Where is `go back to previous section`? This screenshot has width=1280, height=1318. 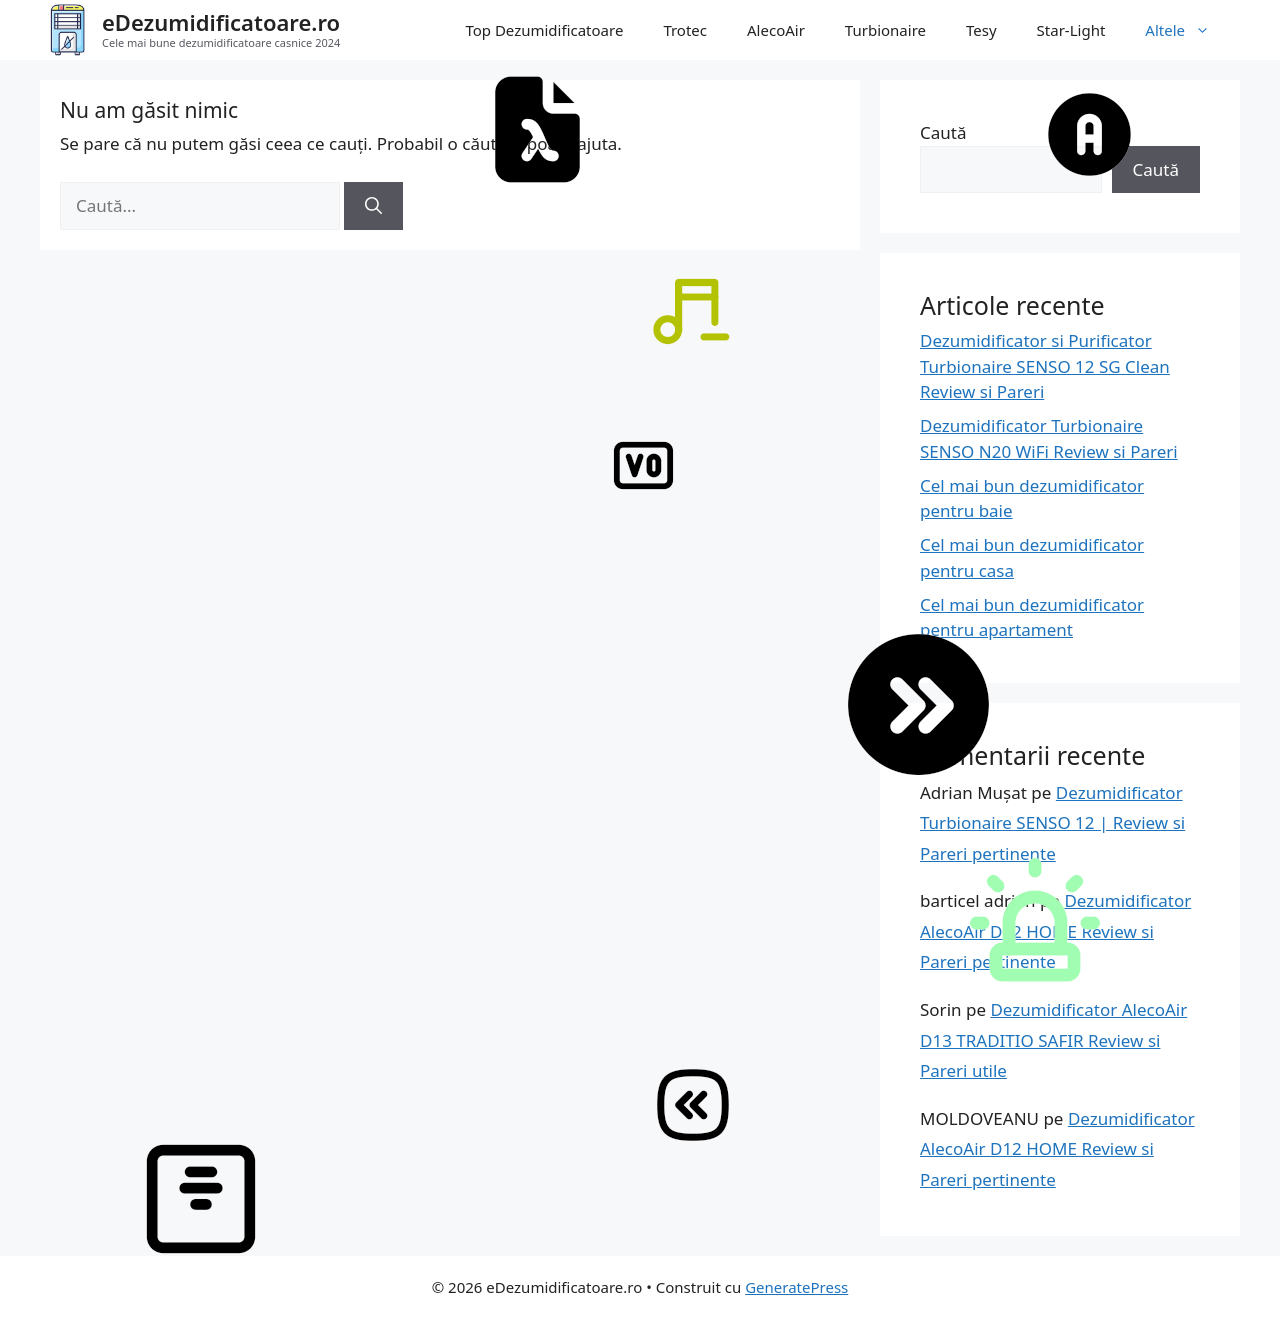 go back to previous section is located at coordinates (693, 1105).